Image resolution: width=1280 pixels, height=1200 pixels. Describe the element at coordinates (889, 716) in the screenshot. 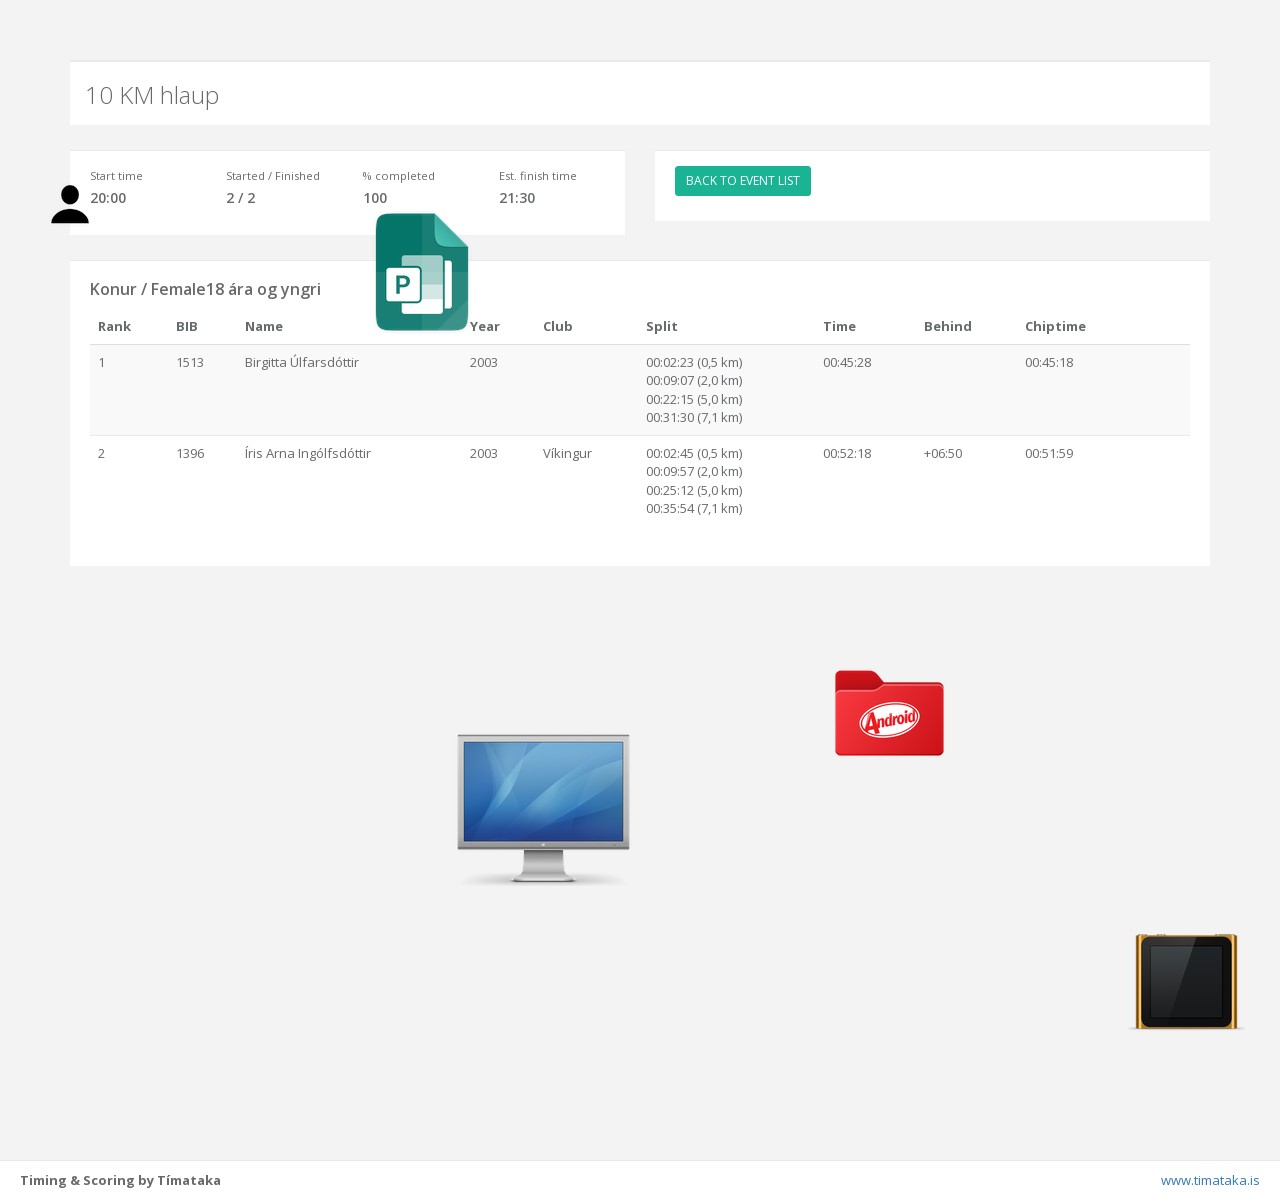

I see `open android files folder` at that location.